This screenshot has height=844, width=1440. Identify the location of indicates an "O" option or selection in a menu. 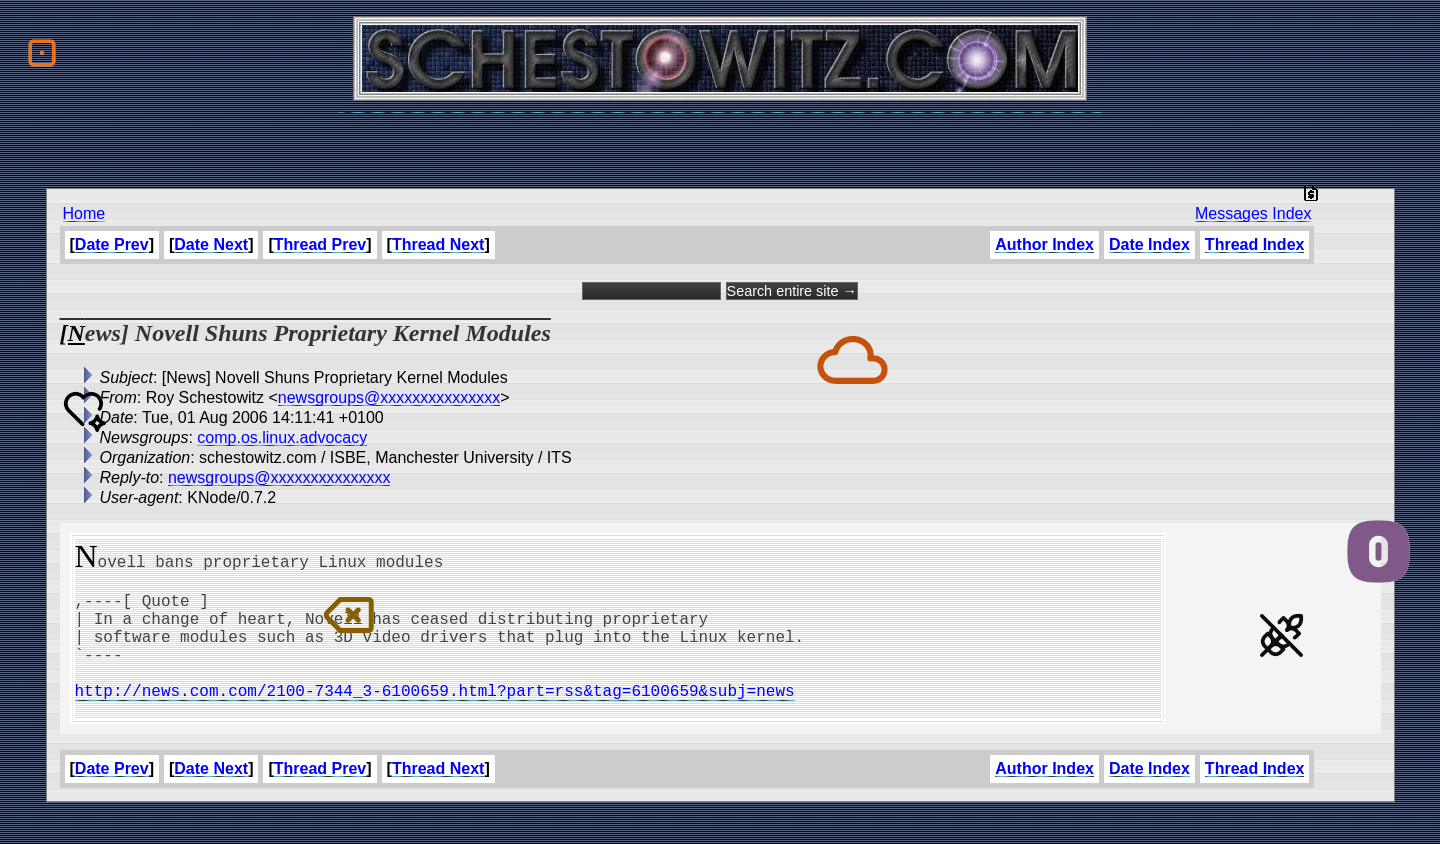
(1378, 551).